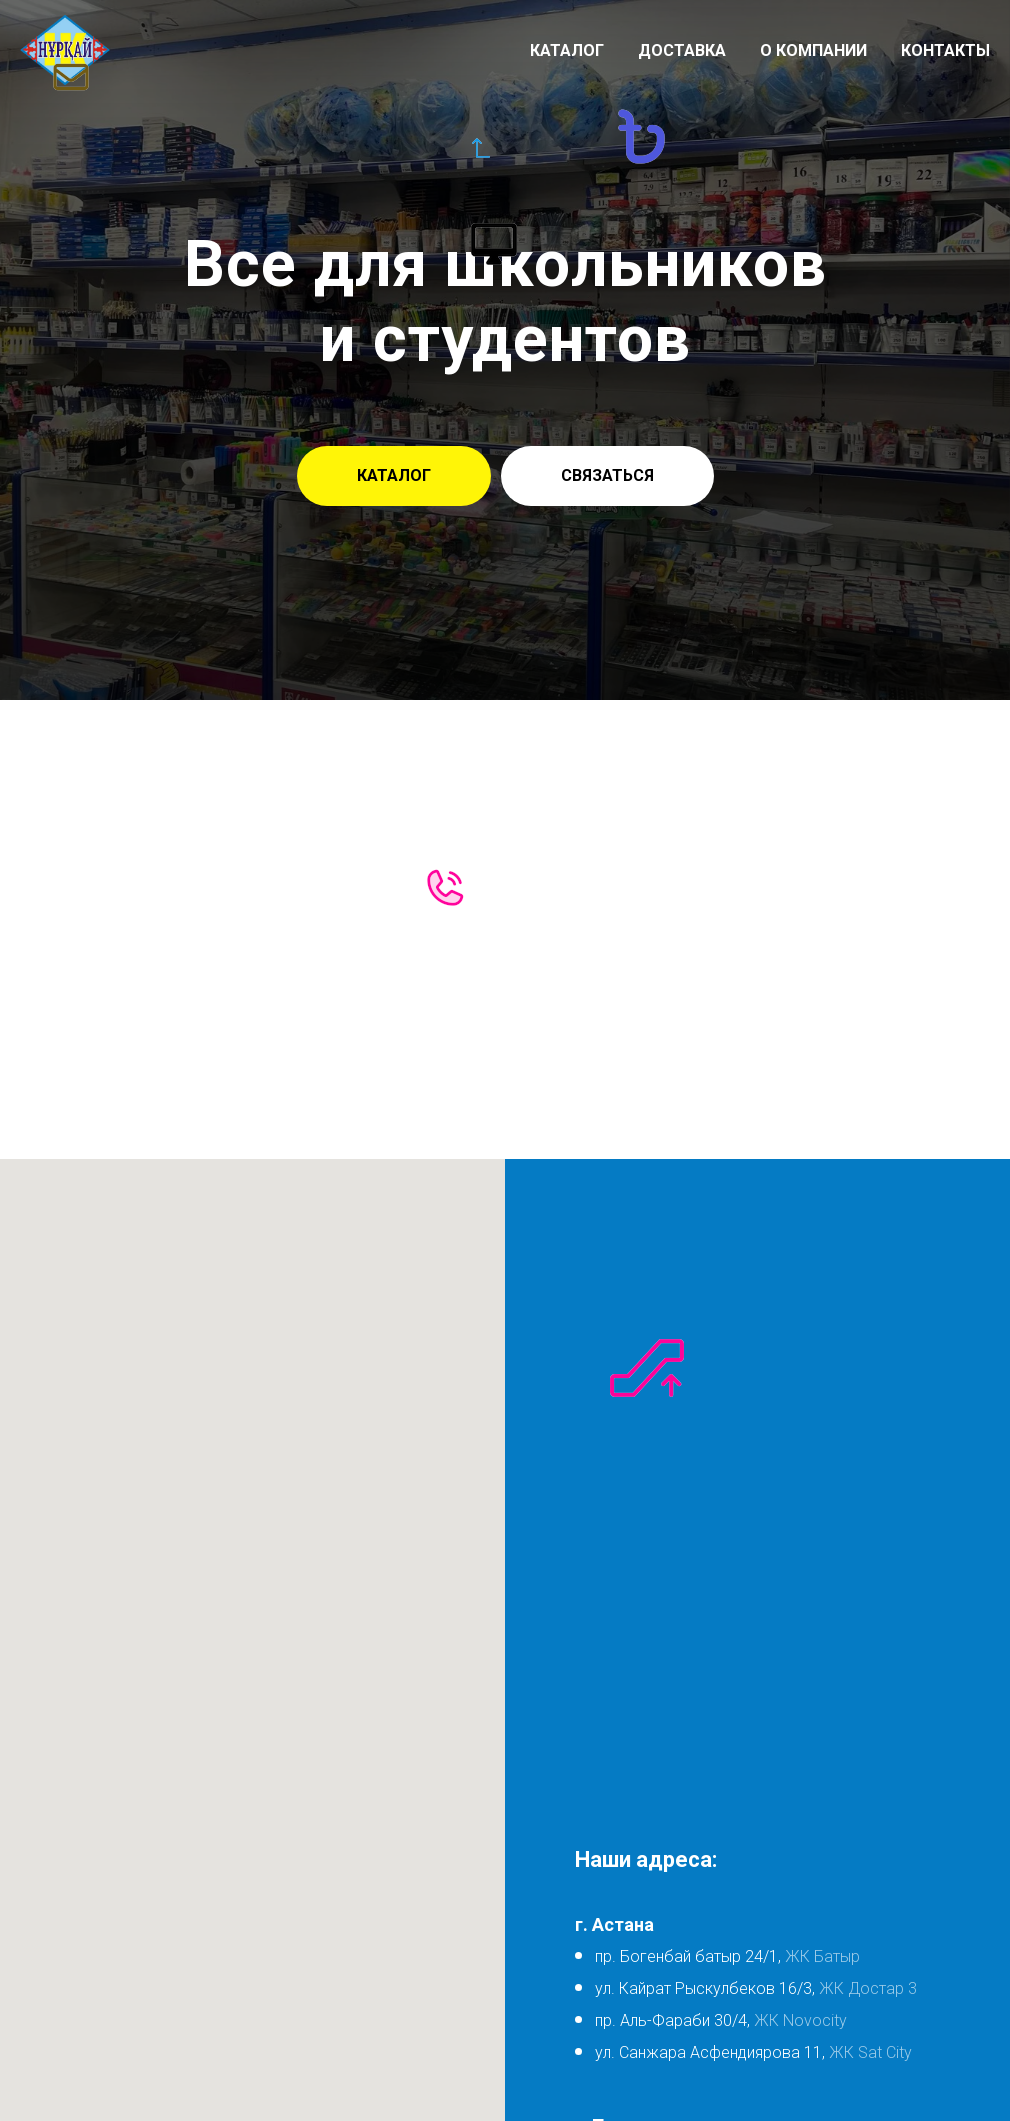 This screenshot has height=2121, width=1010. What do you see at coordinates (71, 77) in the screenshot?
I see `open your inbox or email messages` at bounding box center [71, 77].